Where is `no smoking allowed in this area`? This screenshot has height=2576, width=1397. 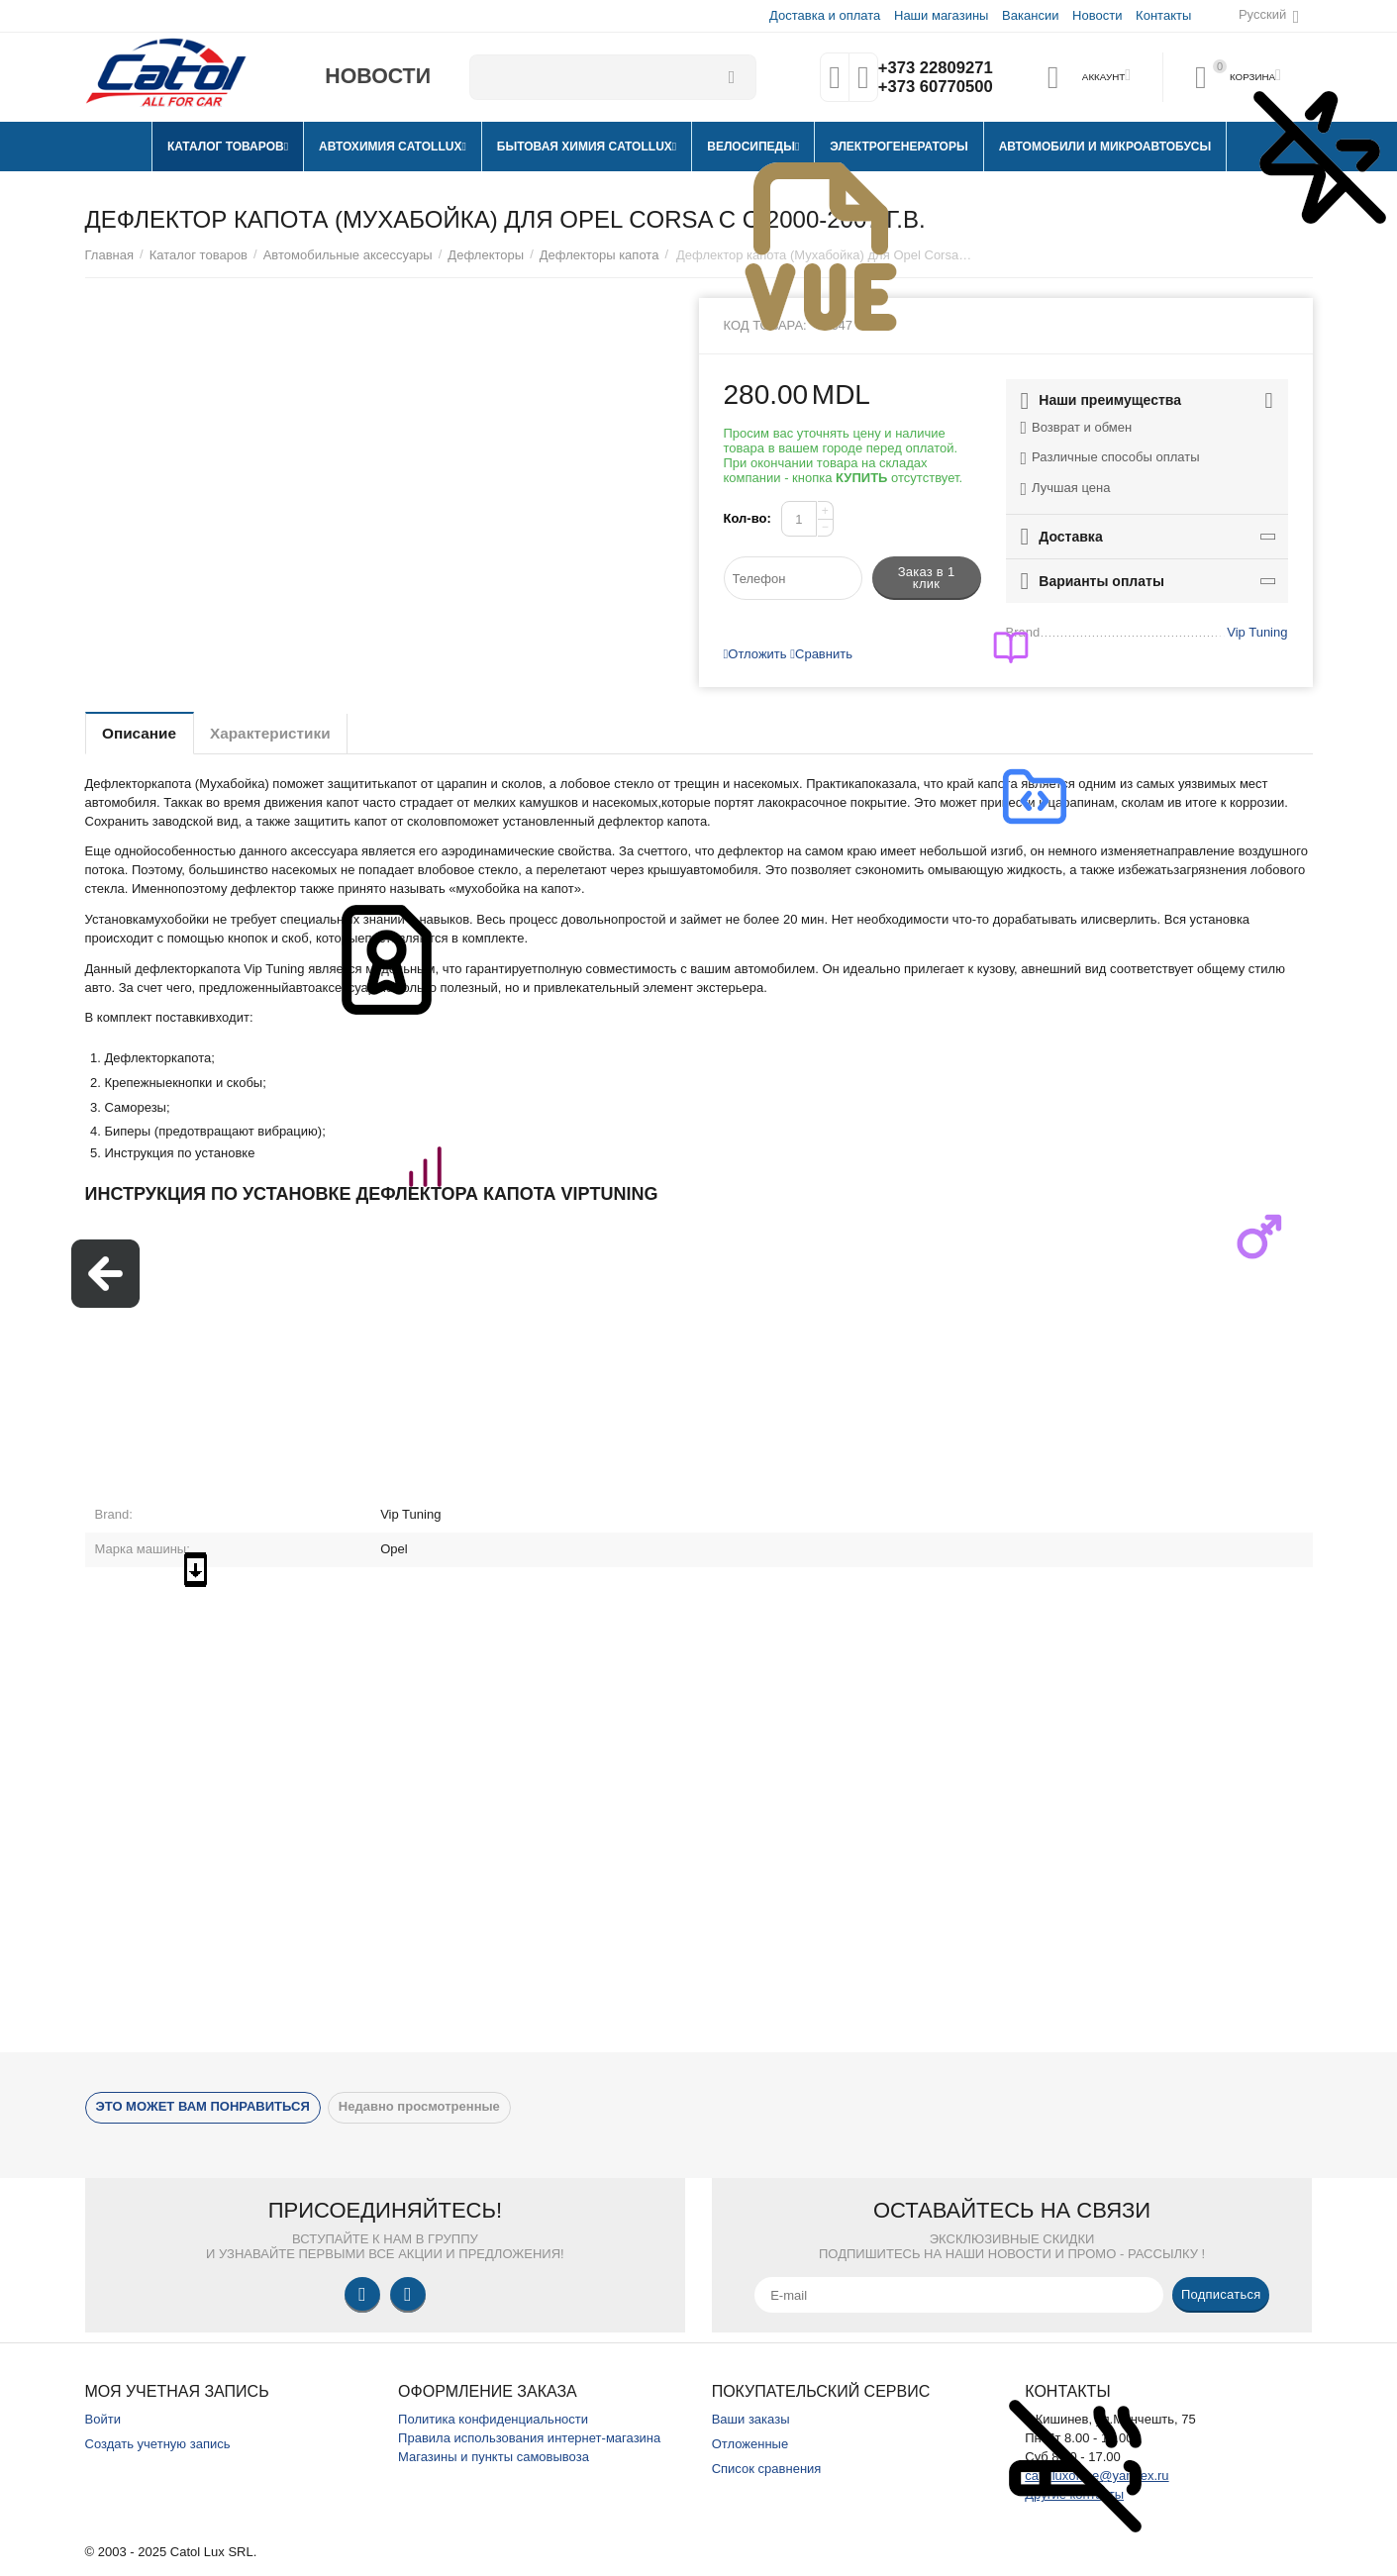 no smoking allowed in this area is located at coordinates (1075, 2466).